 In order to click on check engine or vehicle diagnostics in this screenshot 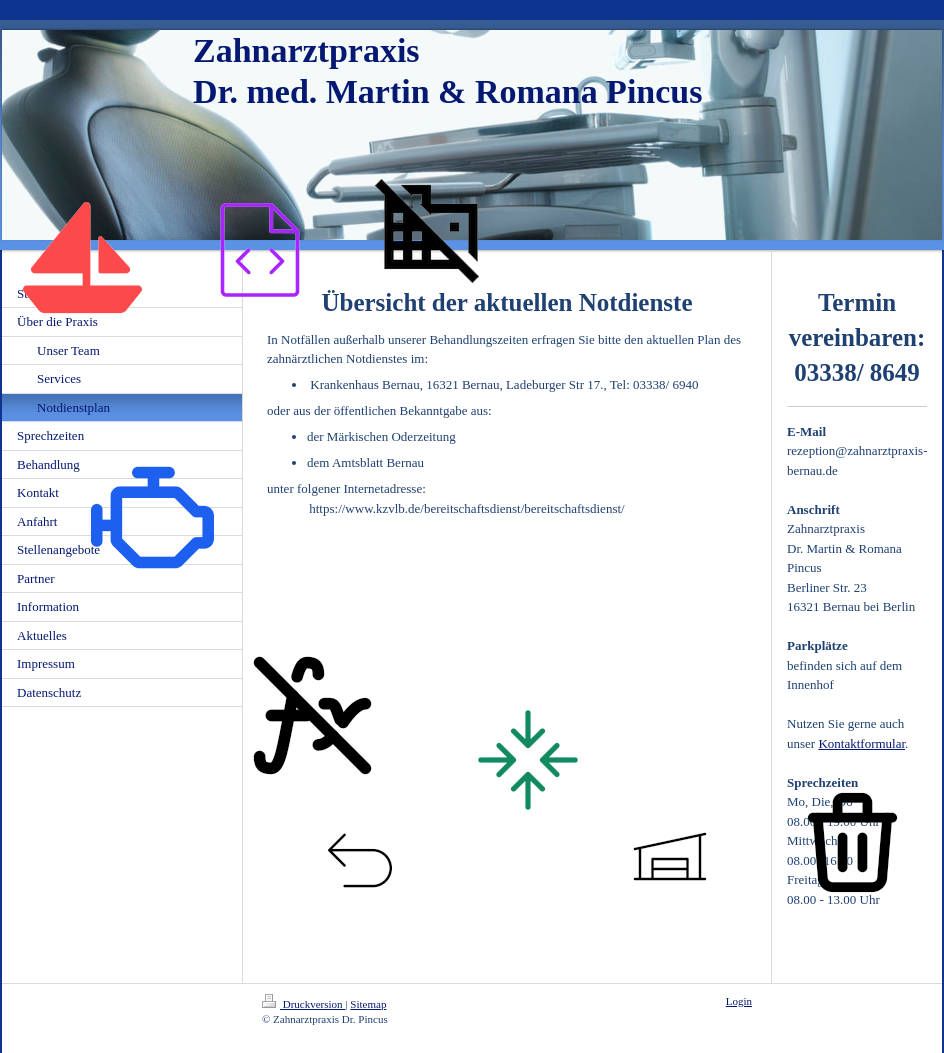, I will do `click(151, 519)`.